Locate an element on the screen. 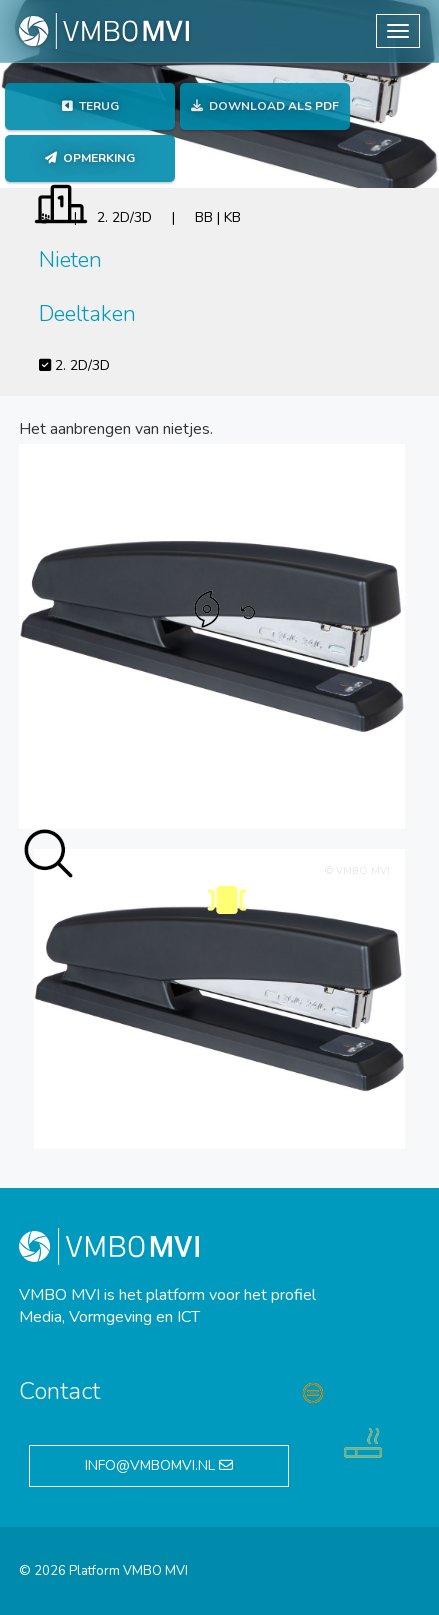 This screenshot has width=439, height=1615. scroll horizontally through content cards is located at coordinates (227, 900).